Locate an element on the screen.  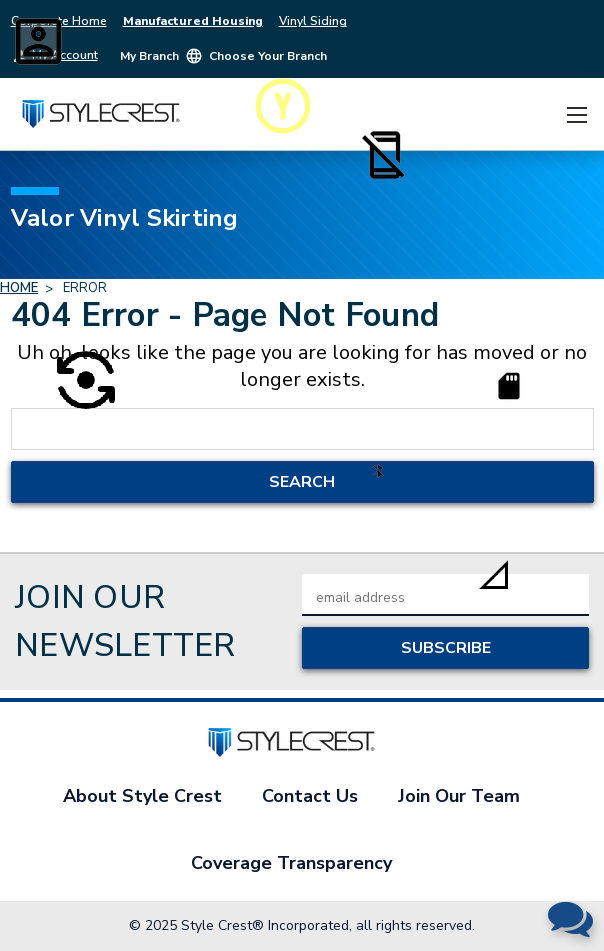
indicates no cellular signal available is located at coordinates (493, 574).